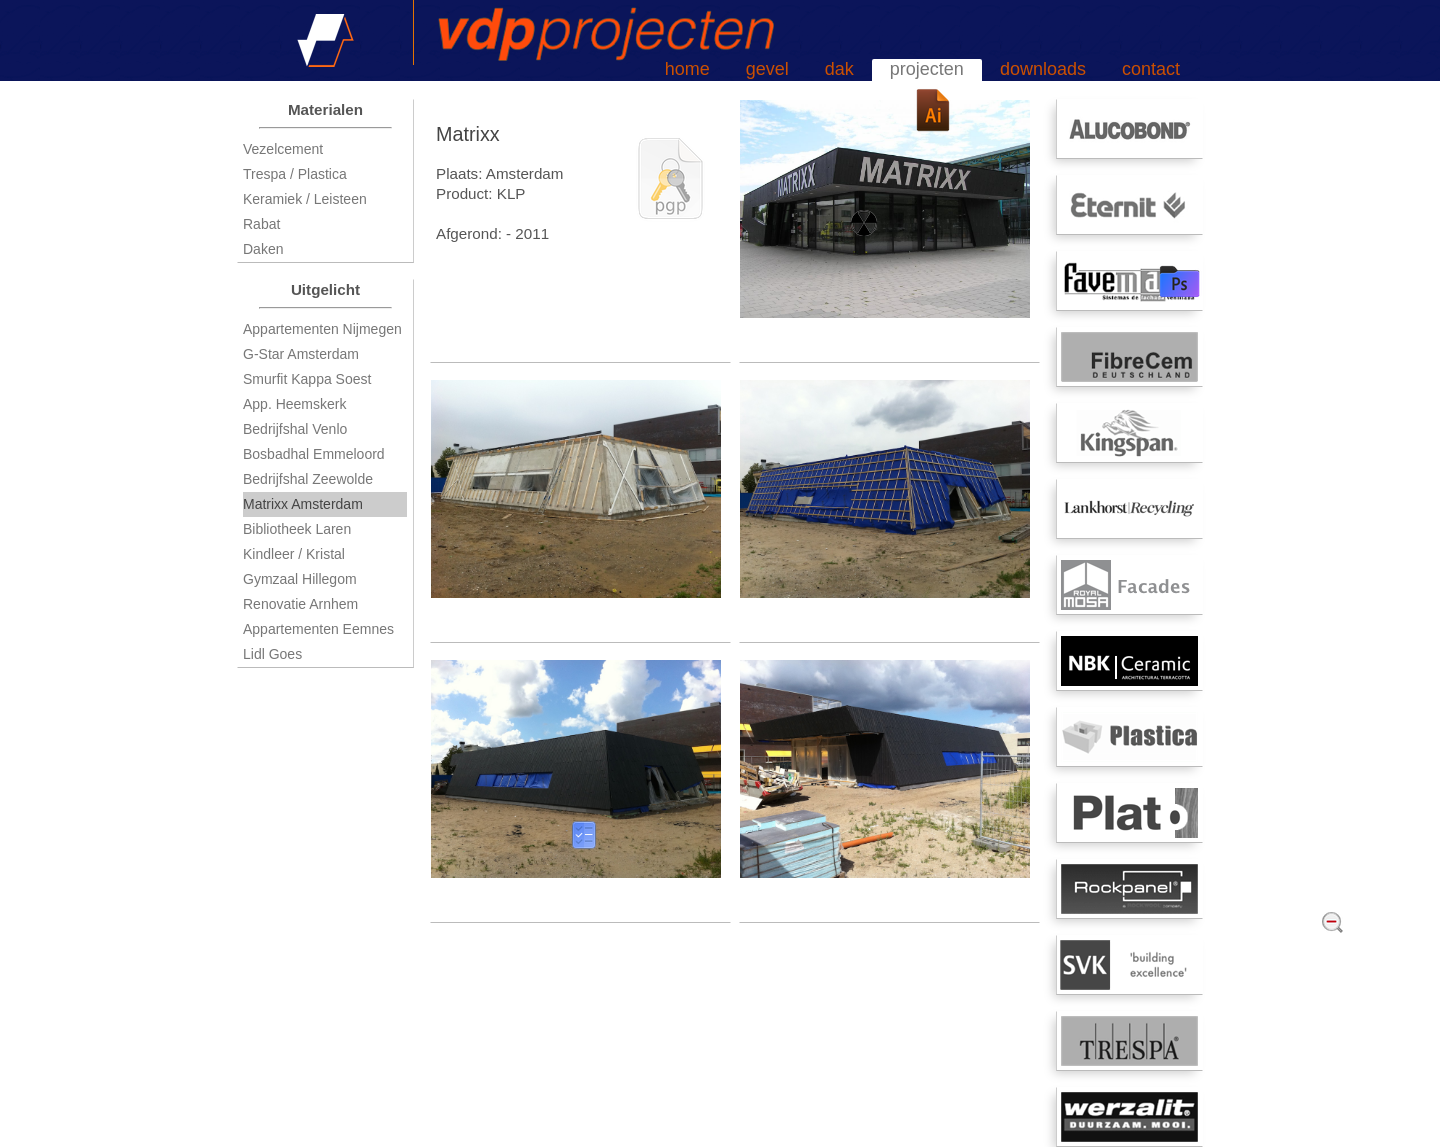 This screenshot has height=1147, width=1440. I want to click on open the to-do list app, so click(584, 835).